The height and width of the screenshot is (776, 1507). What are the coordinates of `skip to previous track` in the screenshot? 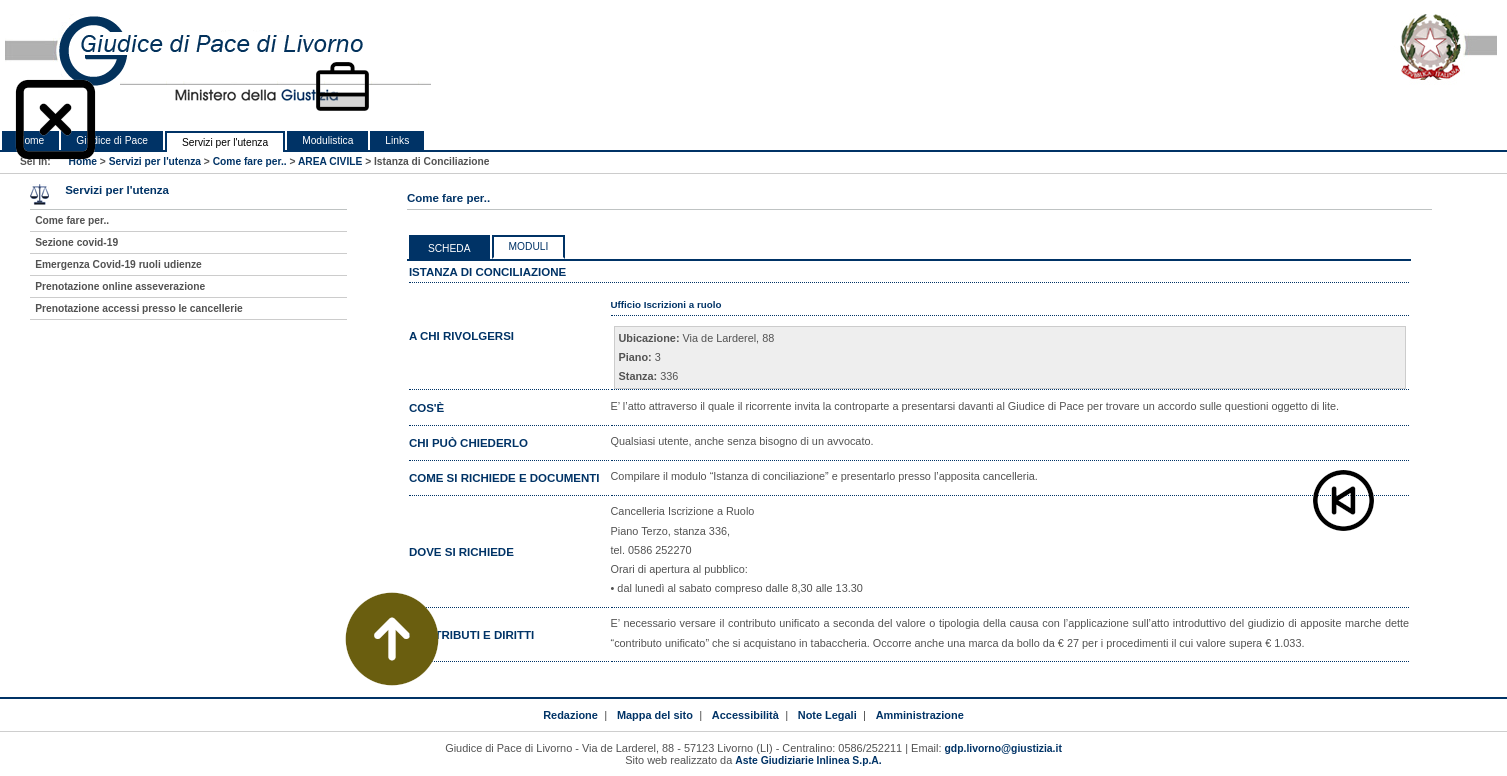 It's located at (1343, 500).